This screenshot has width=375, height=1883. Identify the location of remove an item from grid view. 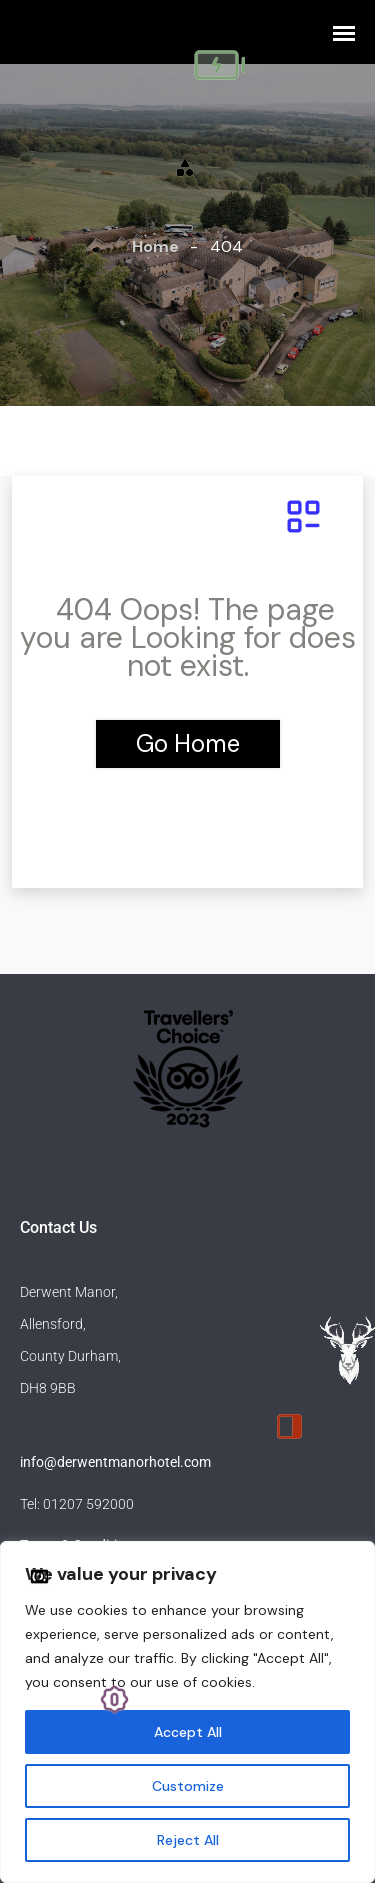
(303, 516).